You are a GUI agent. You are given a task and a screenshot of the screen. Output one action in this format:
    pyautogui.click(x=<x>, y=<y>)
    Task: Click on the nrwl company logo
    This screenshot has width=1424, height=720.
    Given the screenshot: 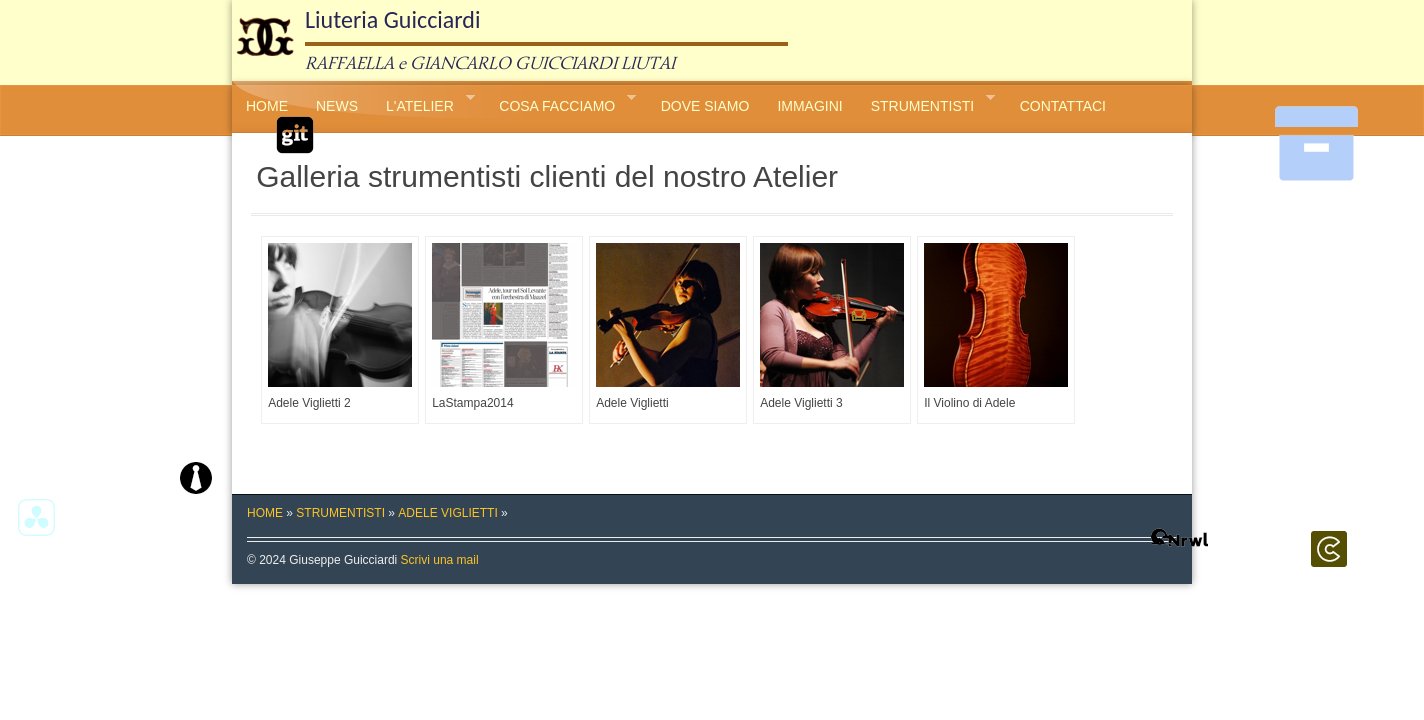 What is the action you would take?
    pyautogui.click(x=1179, y=537)
    